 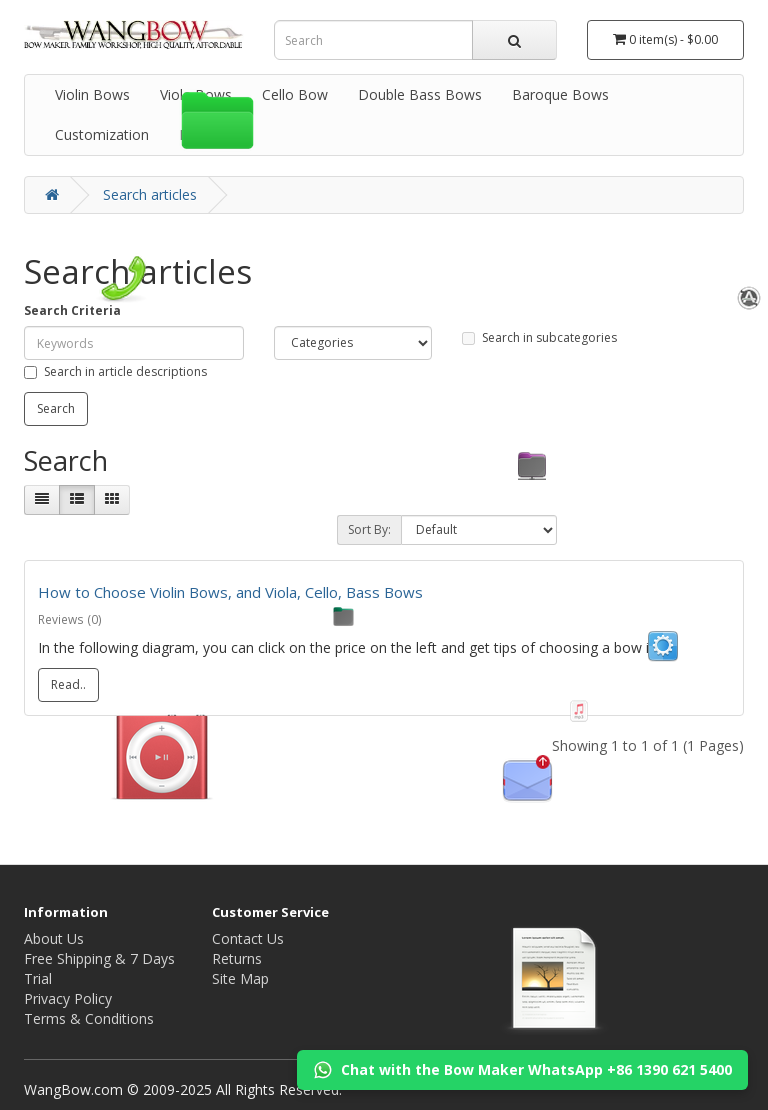 What do you see at coordinates (749, 298) in the screenshot?
I see `check for available software updates` at bounding box center [749, 298].